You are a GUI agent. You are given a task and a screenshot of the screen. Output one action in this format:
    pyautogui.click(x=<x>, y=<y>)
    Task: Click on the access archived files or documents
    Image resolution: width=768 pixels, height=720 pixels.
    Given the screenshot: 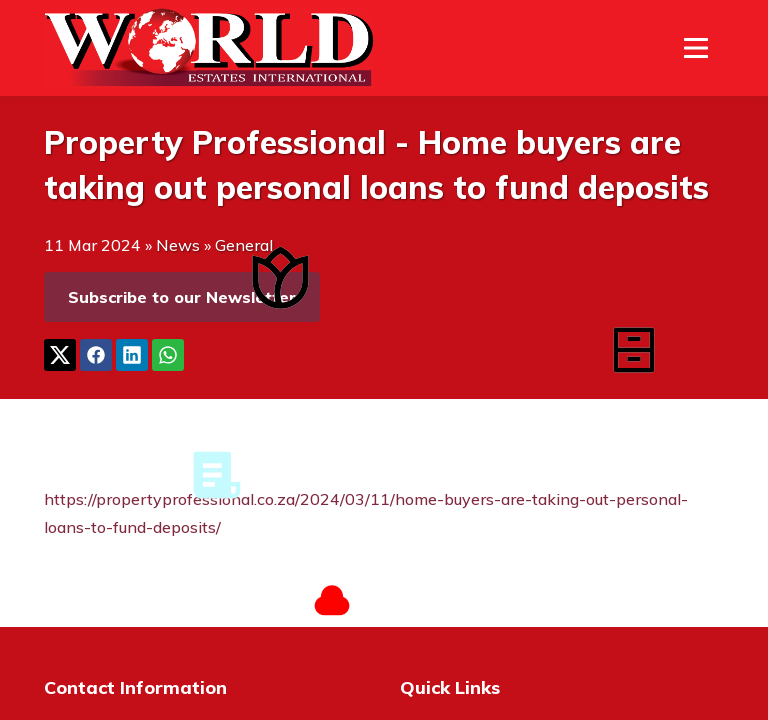 What is the action you would take?
    pyautogui.click(x=634, y=350)
    